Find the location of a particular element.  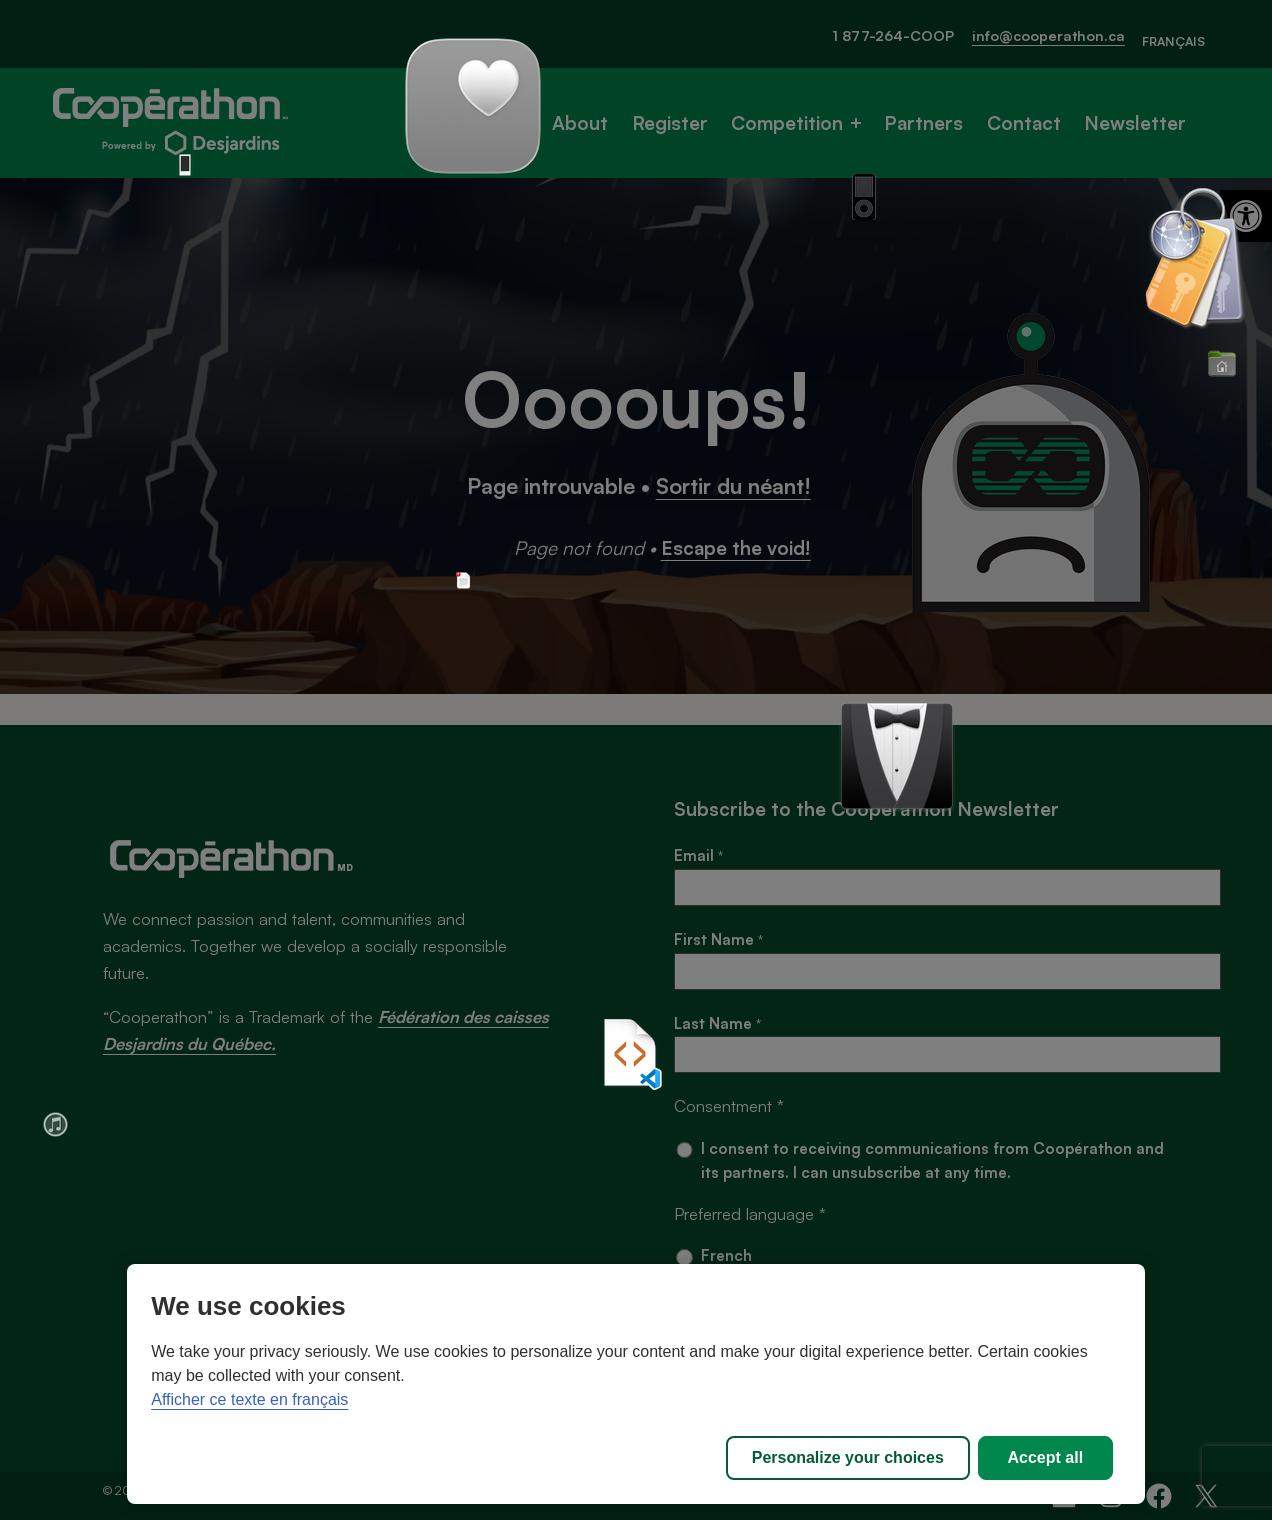

iPod nano device connected is located at coordinates (185, 165).